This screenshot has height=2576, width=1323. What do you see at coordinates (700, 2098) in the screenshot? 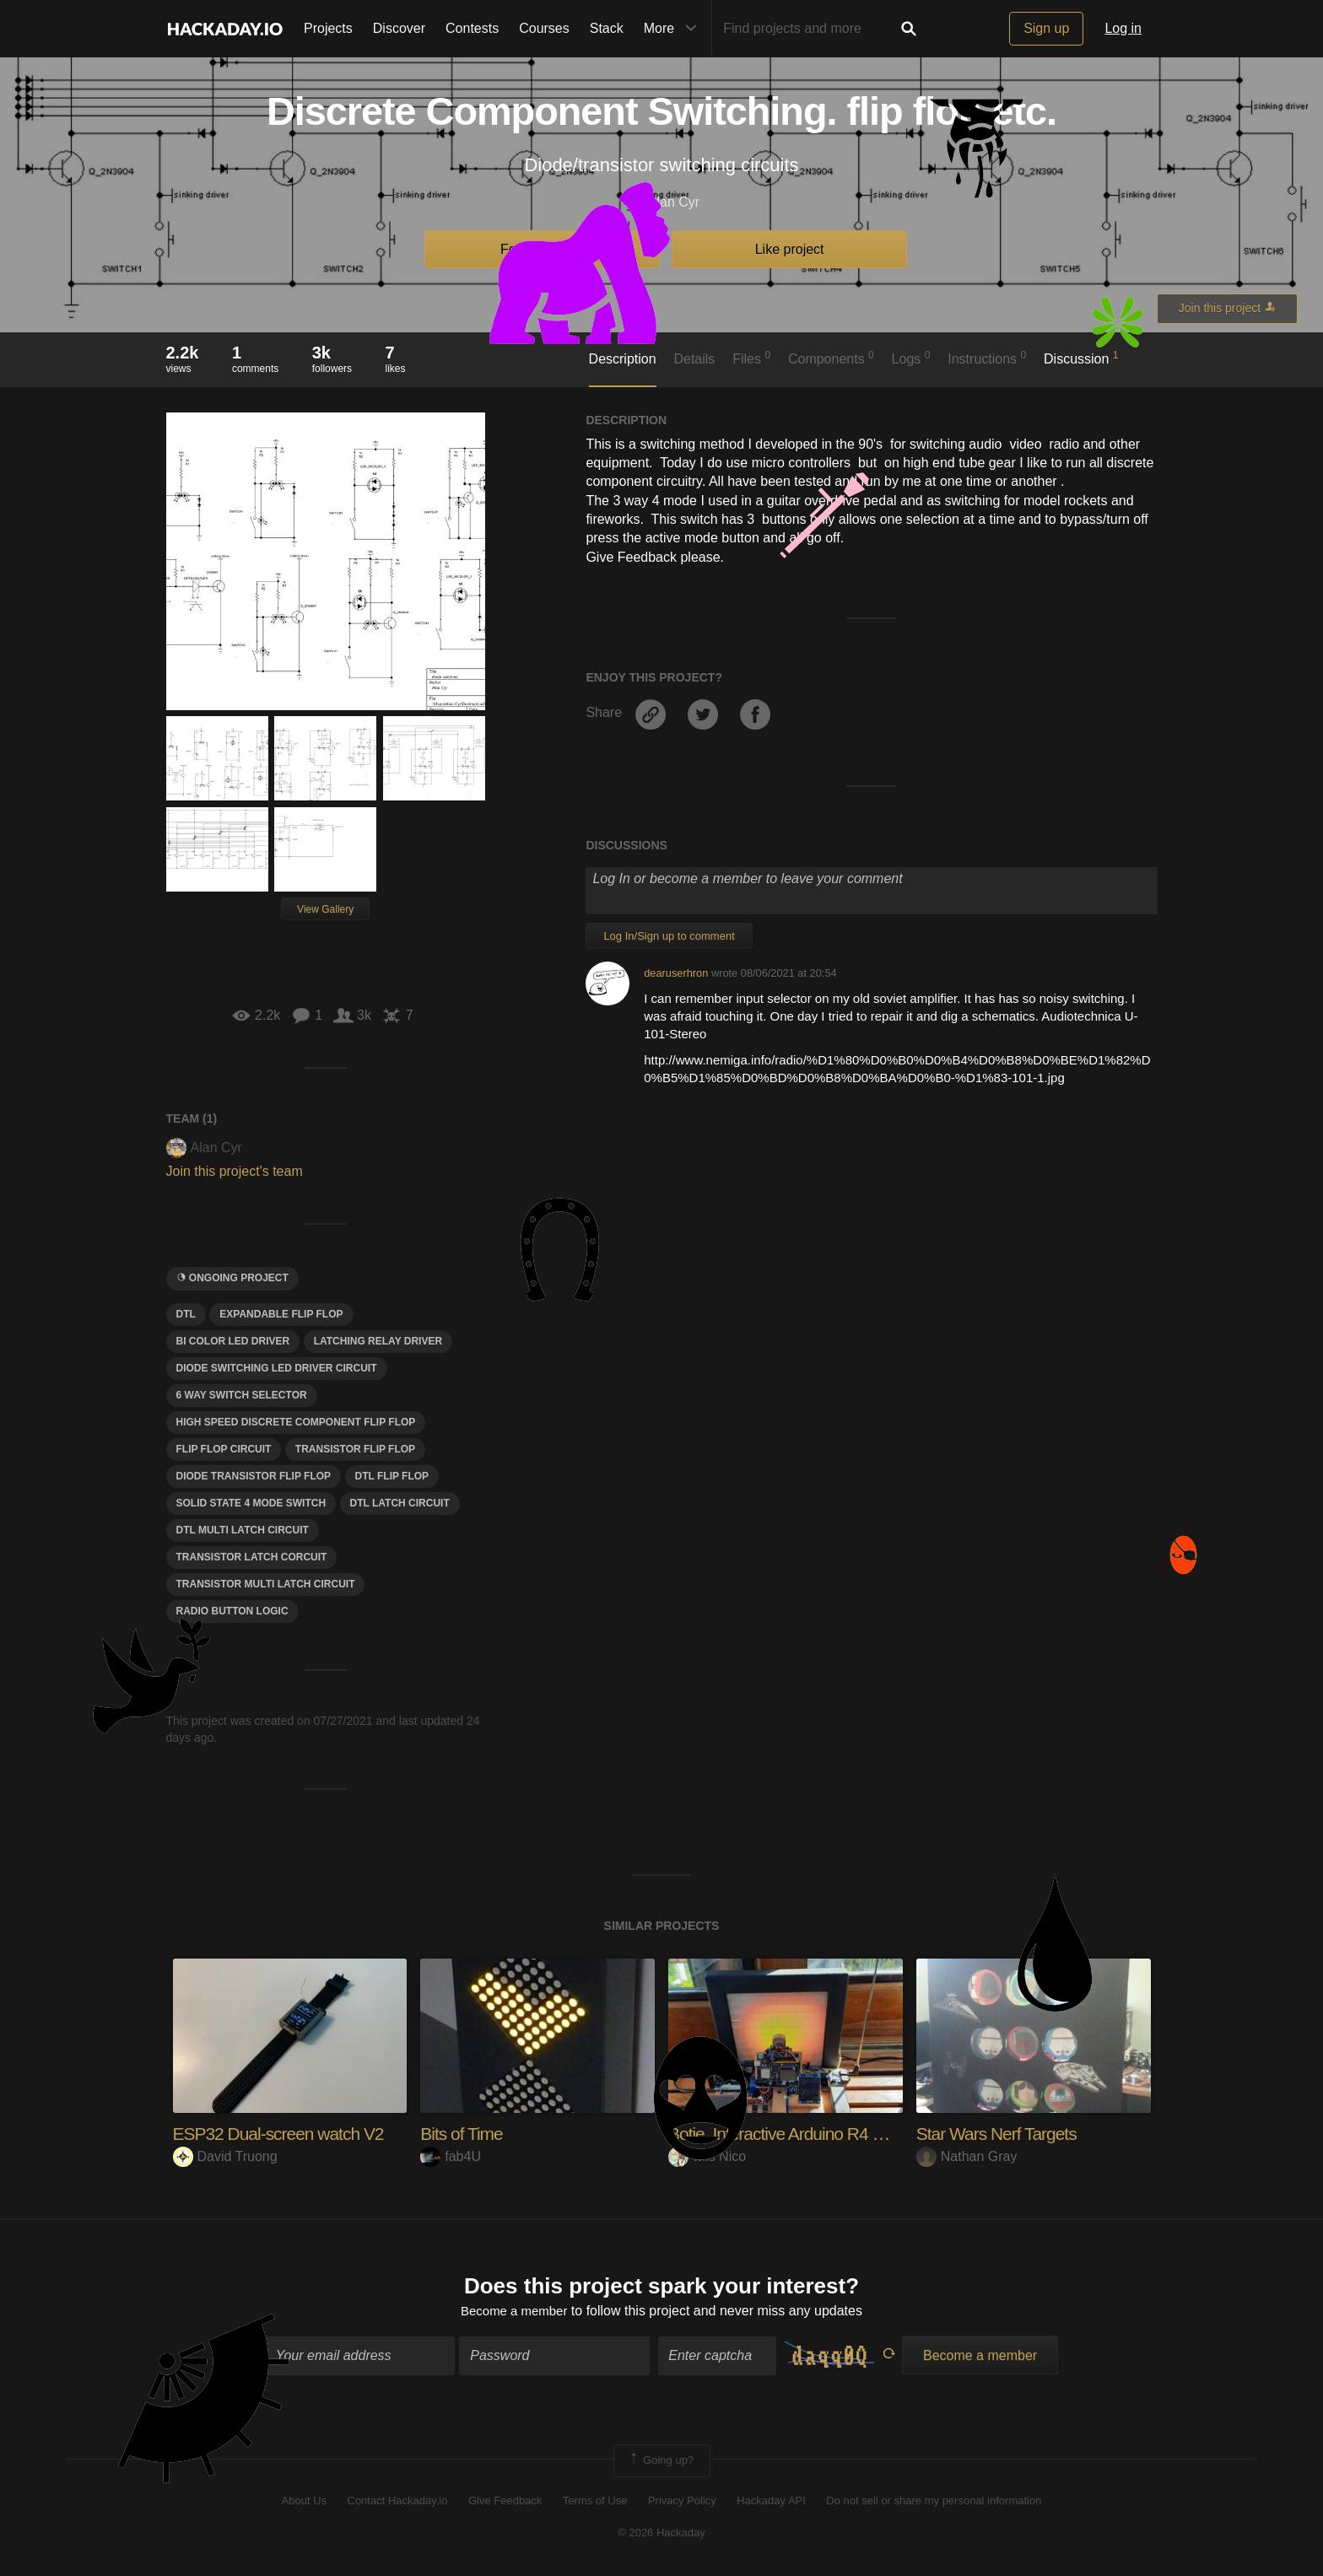
I see `indicates a "love" or "smitten" reaction` at bounding box center [700, 2098].